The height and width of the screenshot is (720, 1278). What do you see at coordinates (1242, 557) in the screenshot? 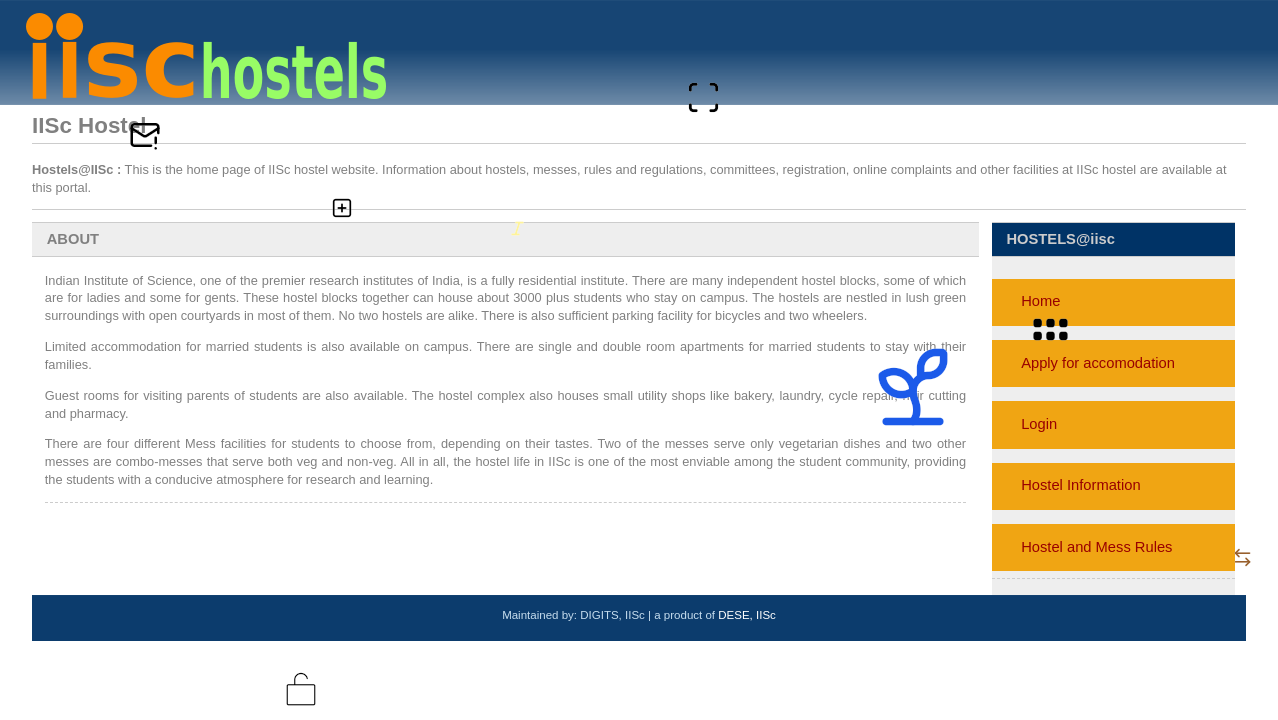
I see `swap or exchange items` at bounding box center [1242, 557].